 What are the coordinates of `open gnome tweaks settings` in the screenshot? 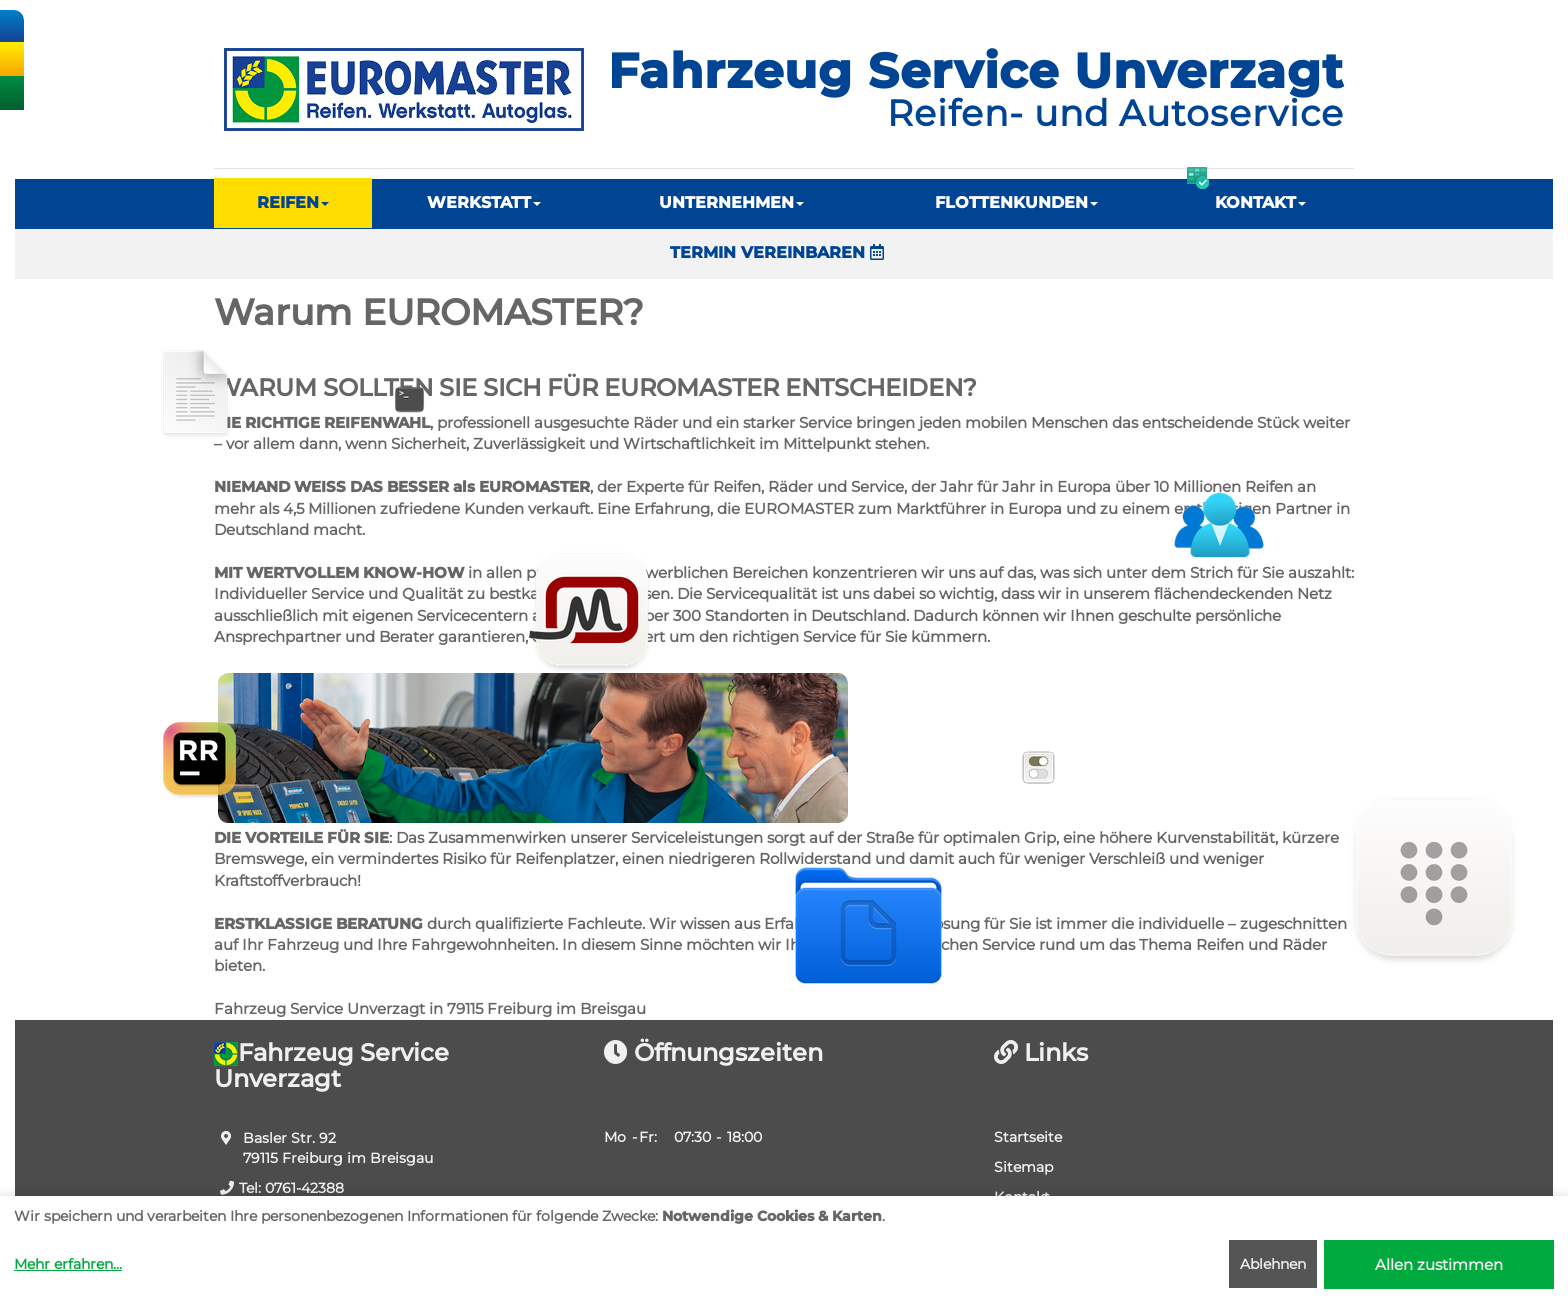 It's located at (1038, 767).